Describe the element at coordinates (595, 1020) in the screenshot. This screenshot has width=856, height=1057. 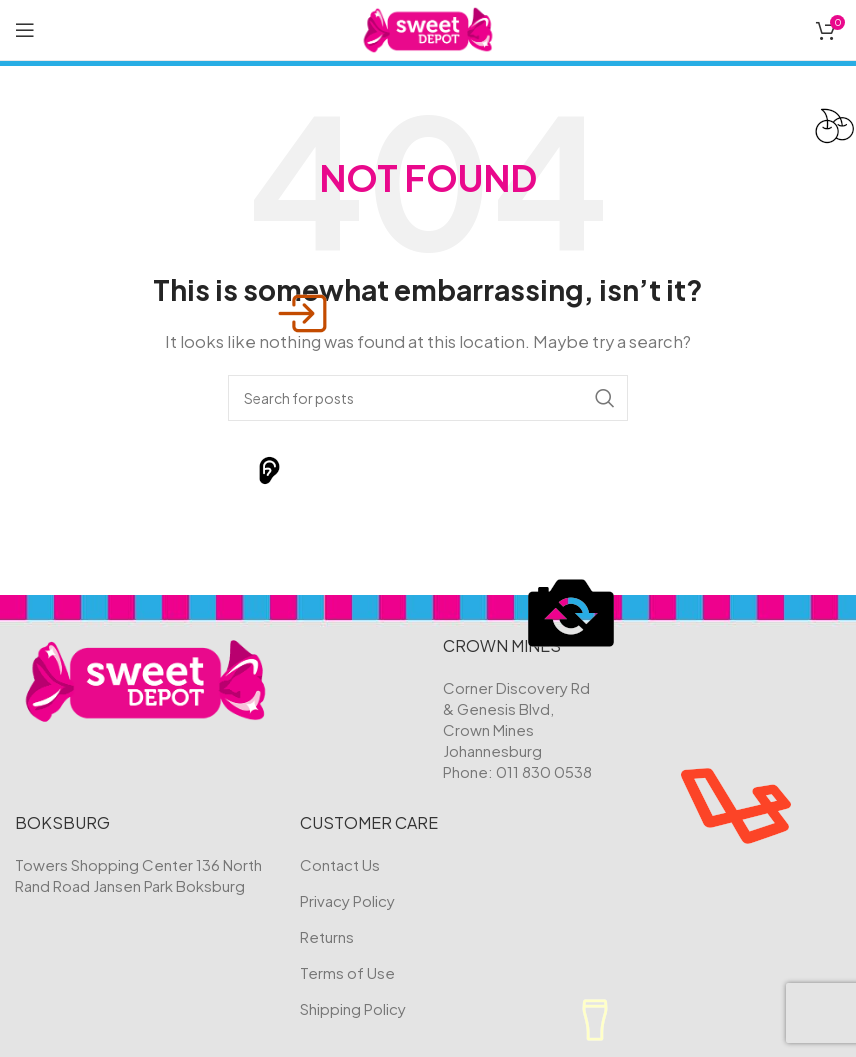
I see `view drink menu or beverage options` at that location.